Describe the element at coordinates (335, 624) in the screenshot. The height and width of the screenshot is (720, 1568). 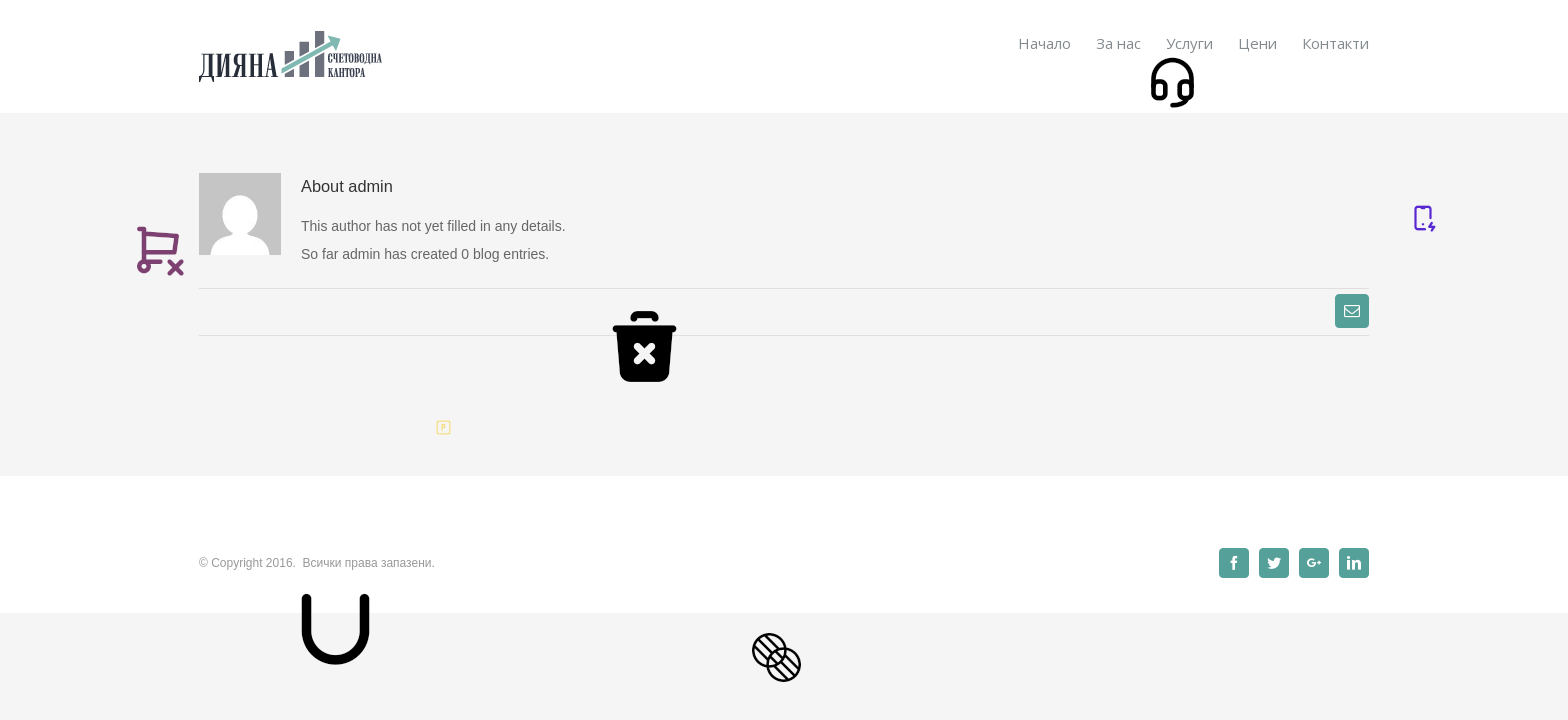
I see `combine or merge selected items` at that location.